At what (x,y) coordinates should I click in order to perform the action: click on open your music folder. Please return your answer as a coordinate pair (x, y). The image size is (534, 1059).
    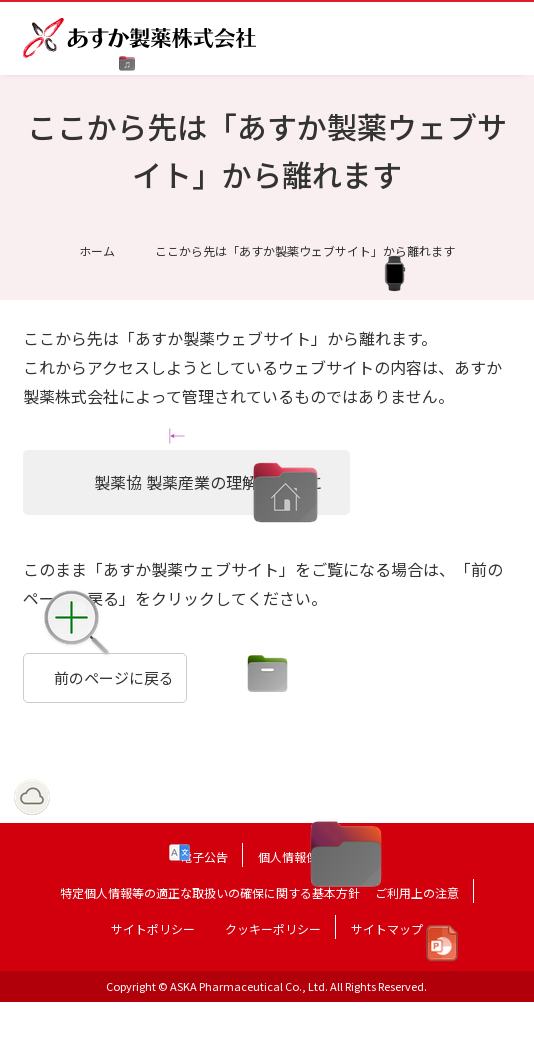
    Looking at the image, I should click on (127, 63).